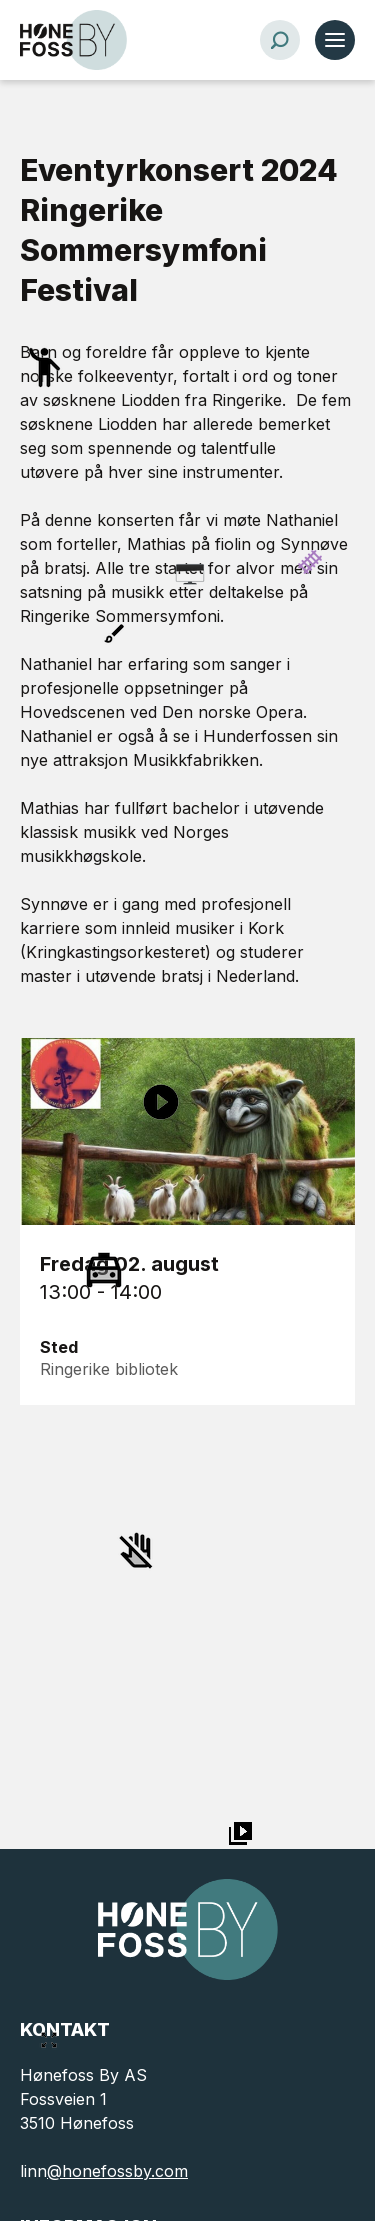 This screenshot has width=375, height=2221. I want to click on expand to full screen mode, so click(49, 2040).